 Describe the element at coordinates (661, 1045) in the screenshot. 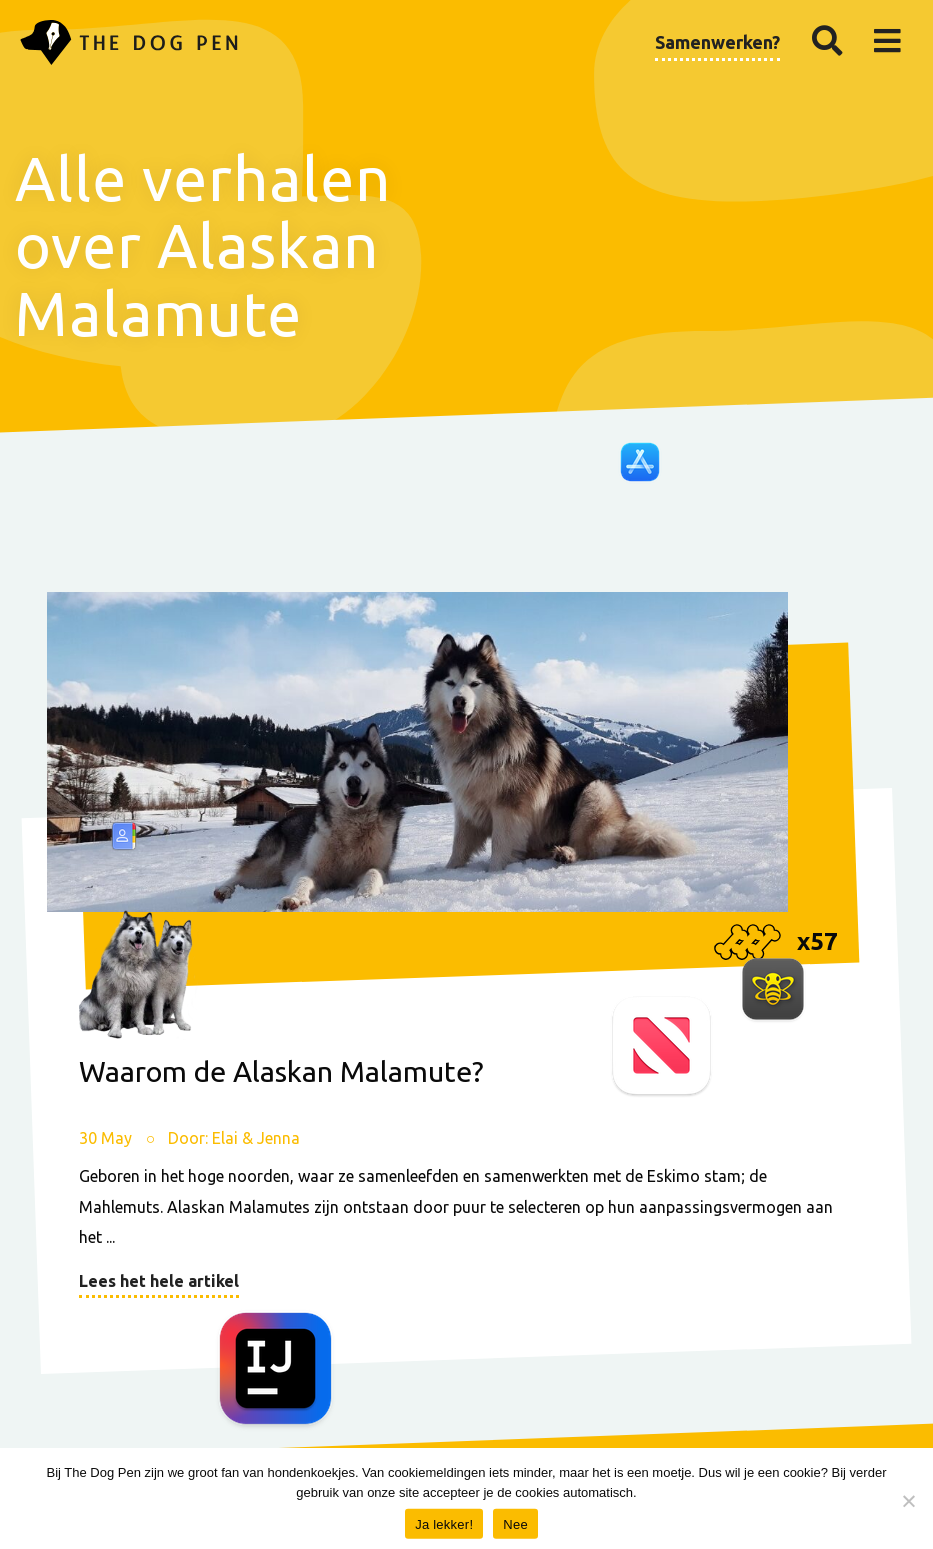

I see `open the Apple News app` at that location.